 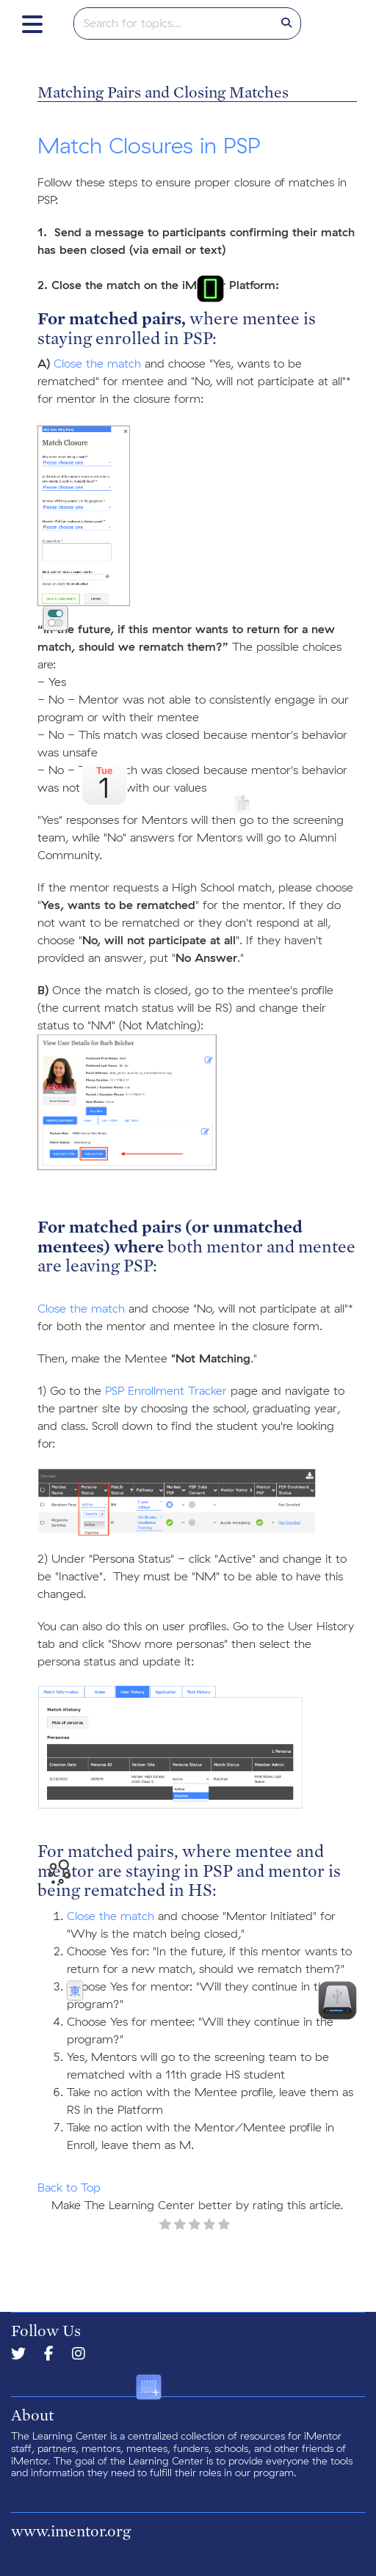 What do you see at coordinates (75, 1991) in the screenshot?
I see `launch the GNOME Mahjongg game` at bounding box center [75, 1991].